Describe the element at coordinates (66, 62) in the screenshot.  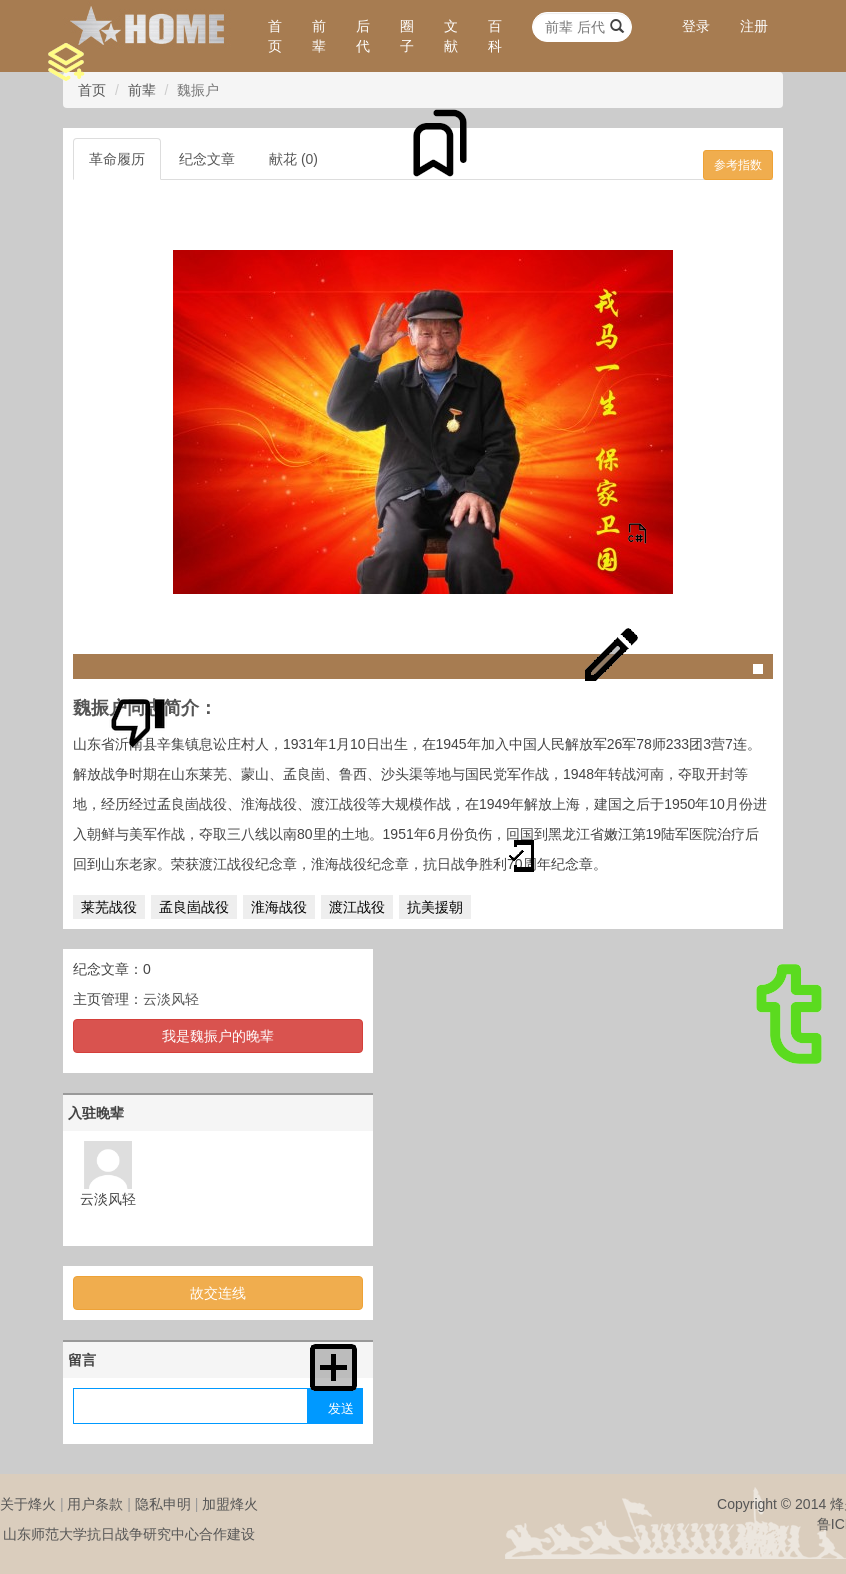
I see `add a new layer to the stack` at that location.